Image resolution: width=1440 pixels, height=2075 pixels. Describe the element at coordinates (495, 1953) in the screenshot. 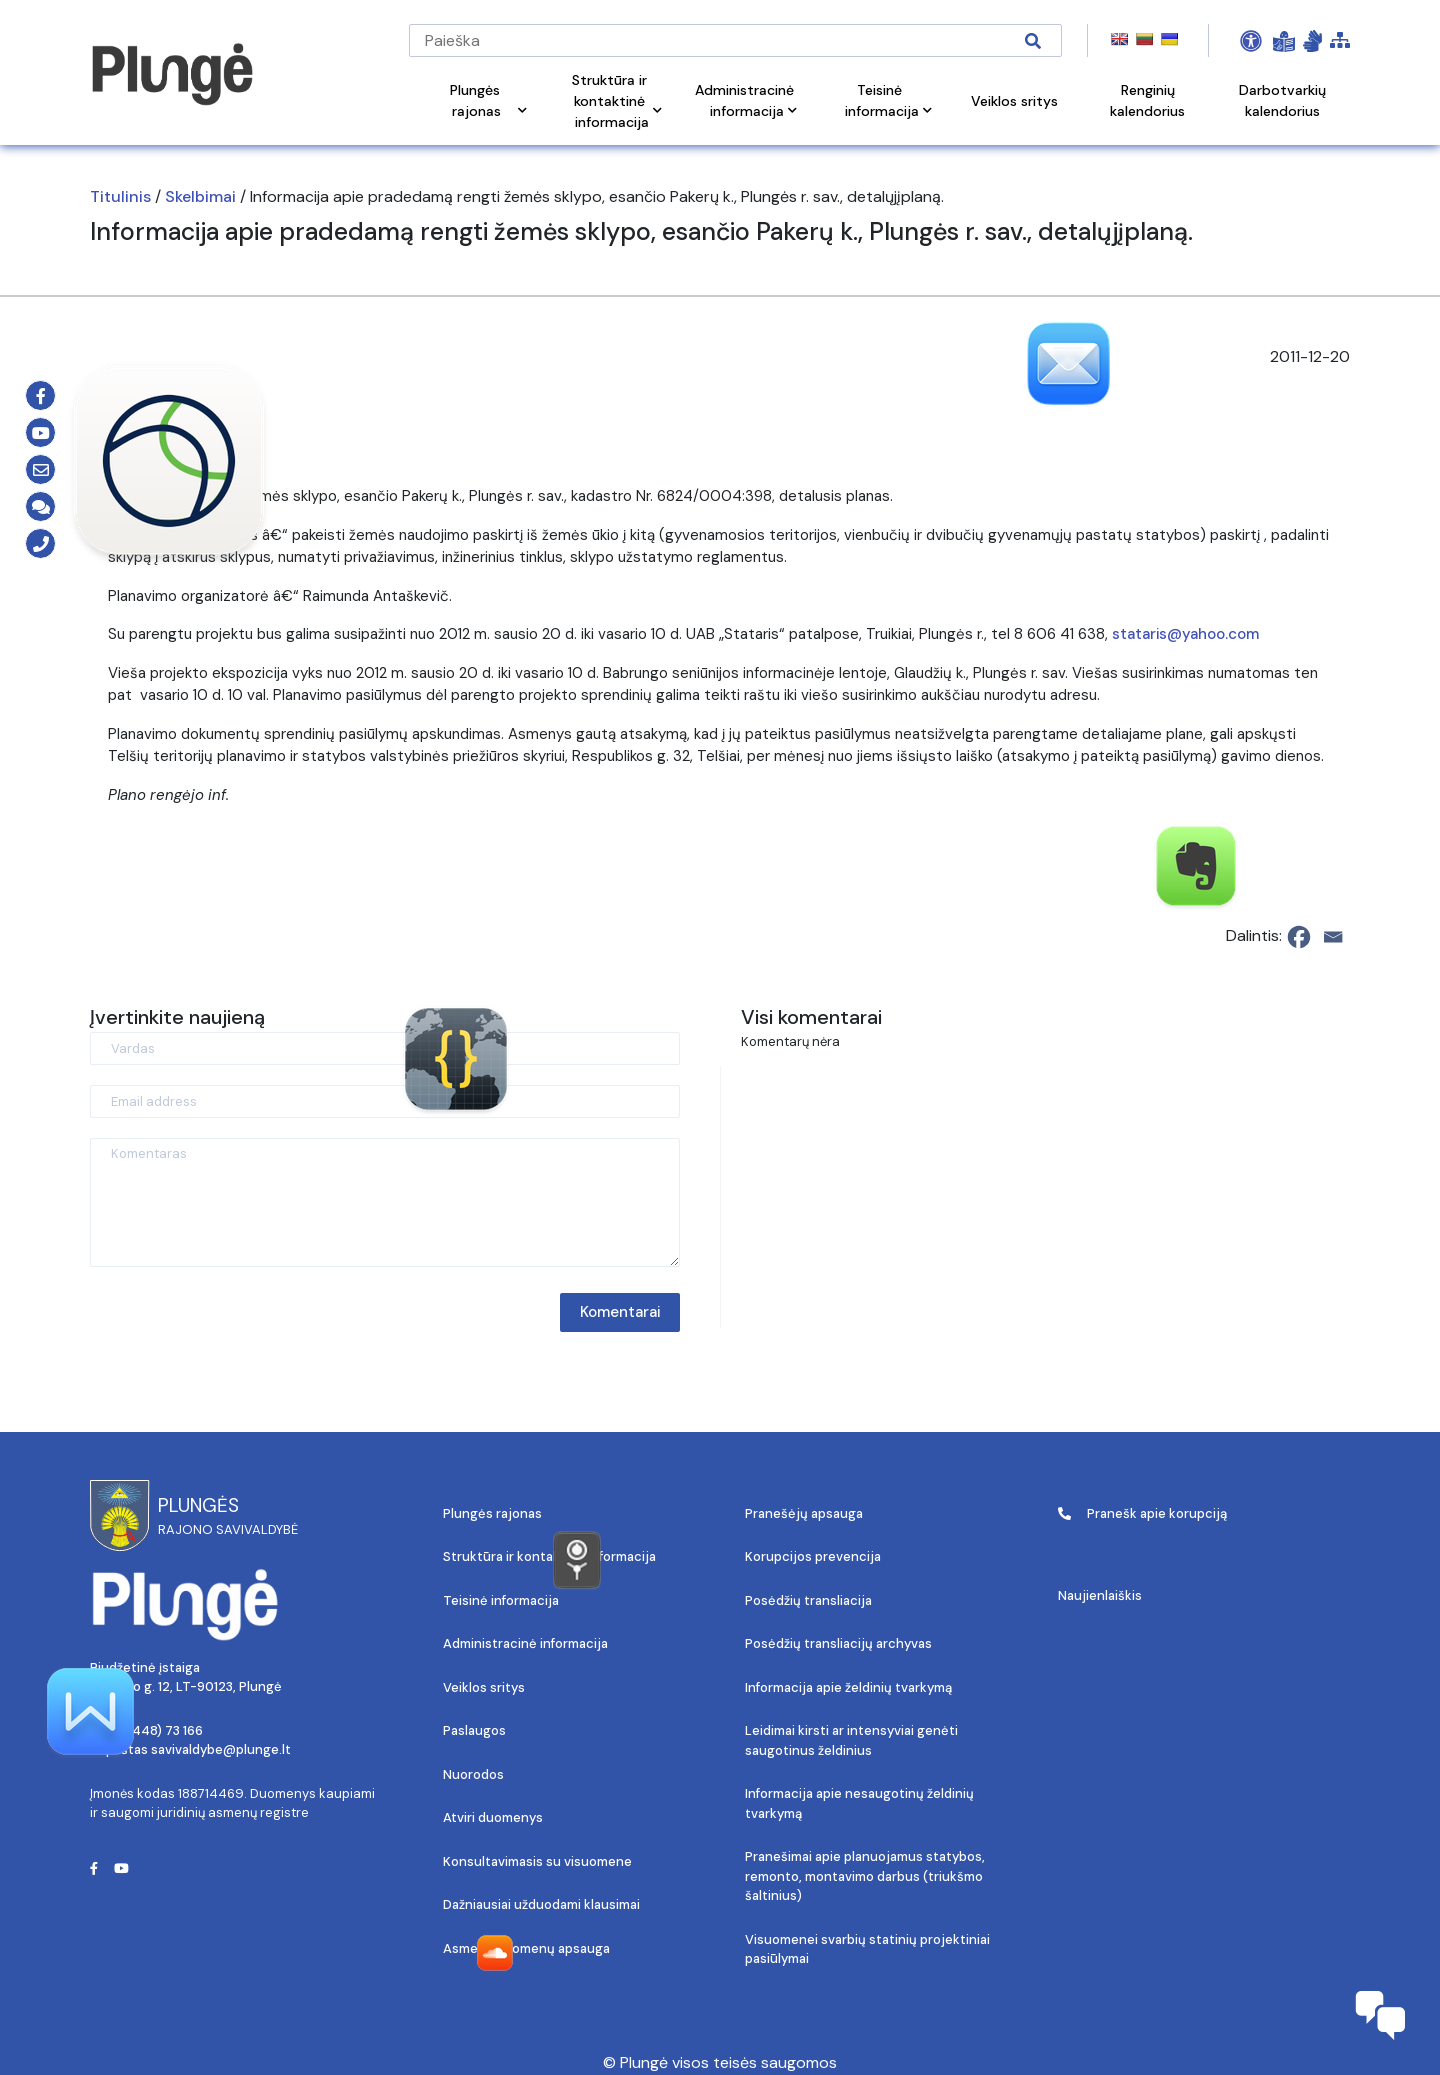

I see `open SoundCloud app` at that location.